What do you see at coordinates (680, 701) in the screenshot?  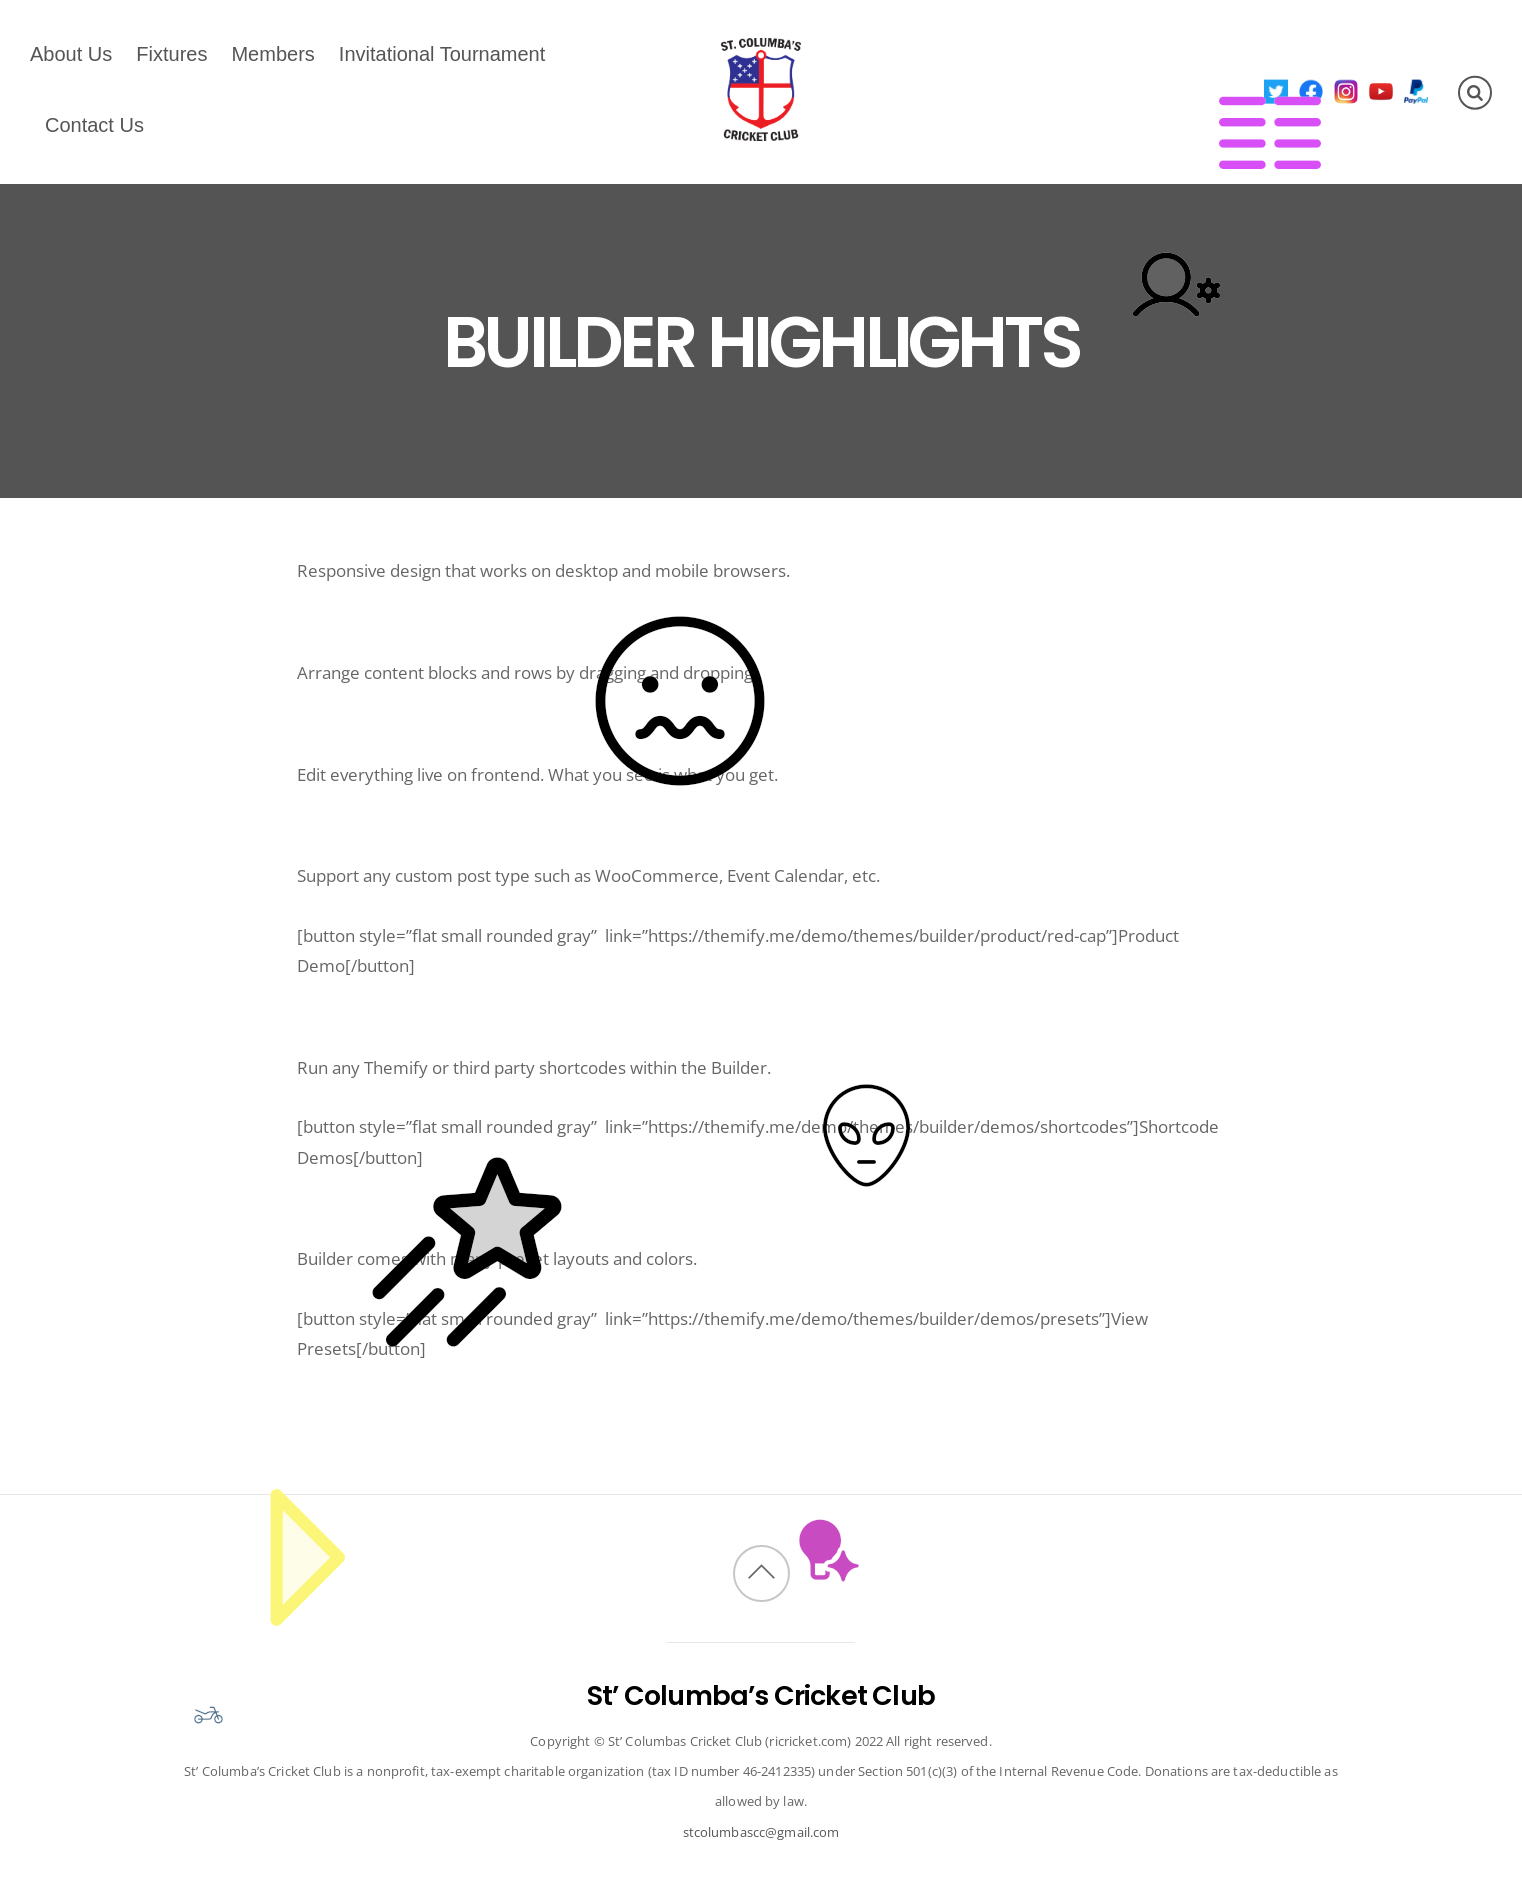 I see `indicates a nervous or anxious status` at bounding box center [680, 701].